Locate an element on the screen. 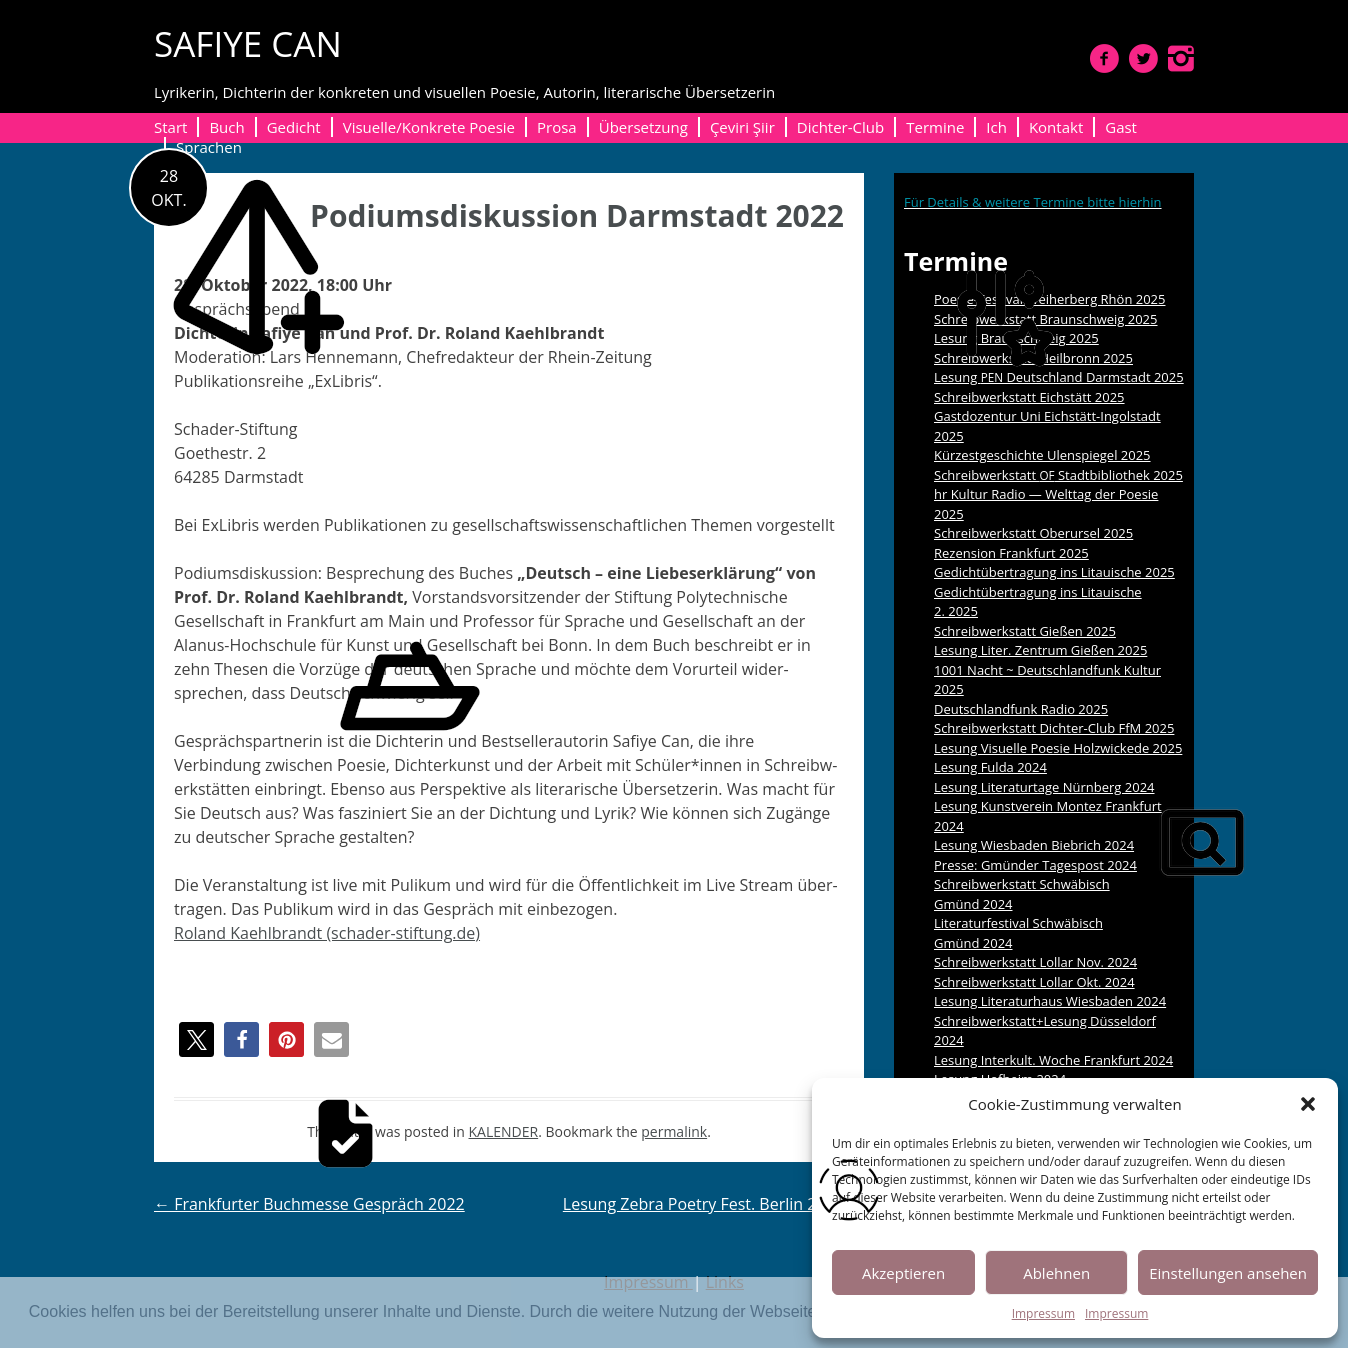 The width and height of the screenshot is (1348, 1348). user profile pending or incomplete is located at coordinates (849, 1190).